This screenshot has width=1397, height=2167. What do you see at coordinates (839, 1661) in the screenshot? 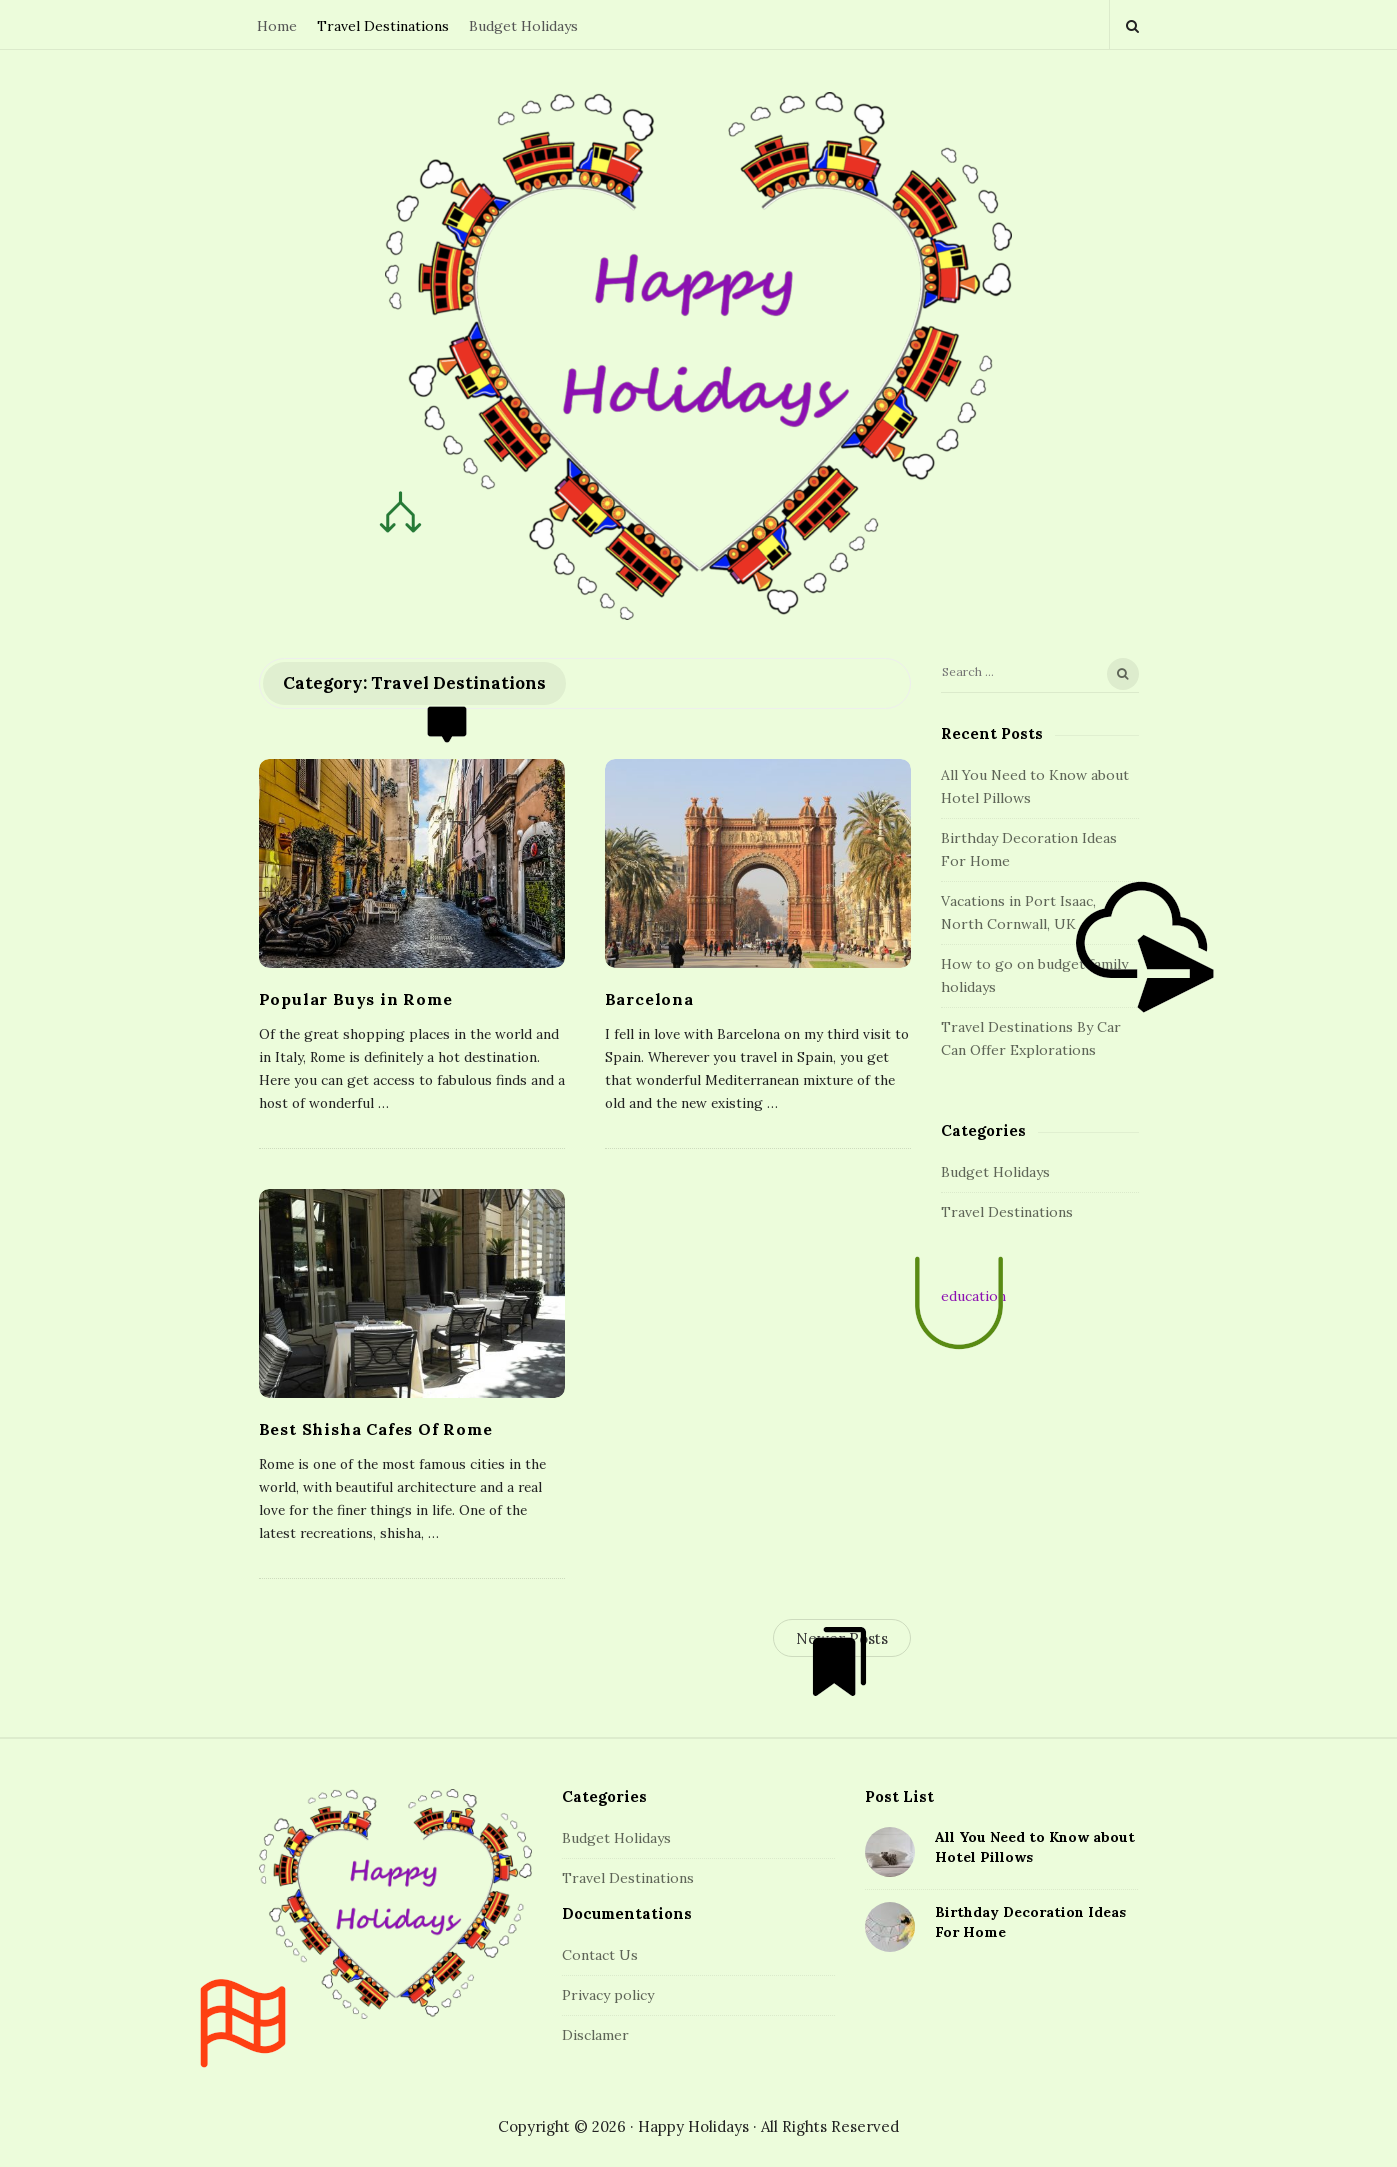
I see `view your saved bookmarks` at bounding box center [839, 1661].